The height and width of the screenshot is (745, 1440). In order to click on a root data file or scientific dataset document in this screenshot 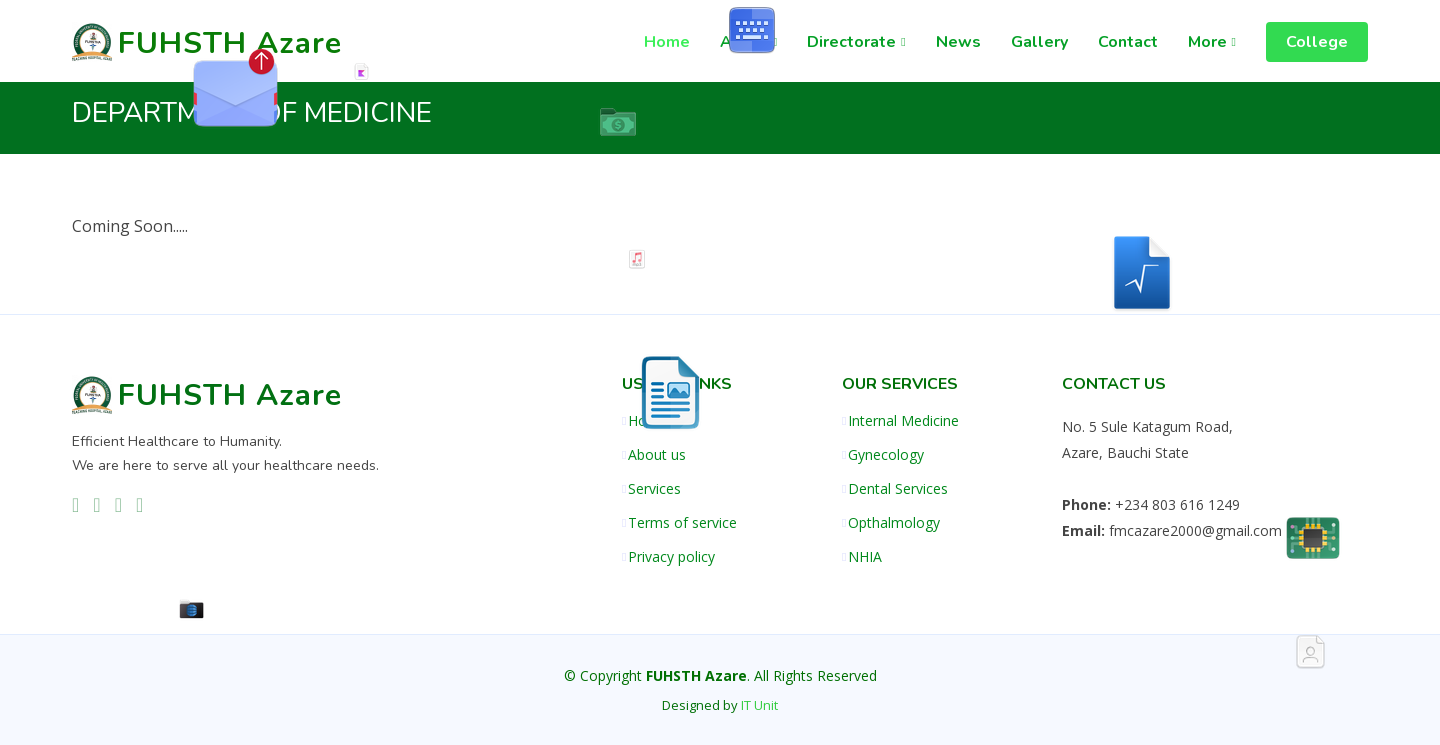, I will do `click(1142, 274)`.